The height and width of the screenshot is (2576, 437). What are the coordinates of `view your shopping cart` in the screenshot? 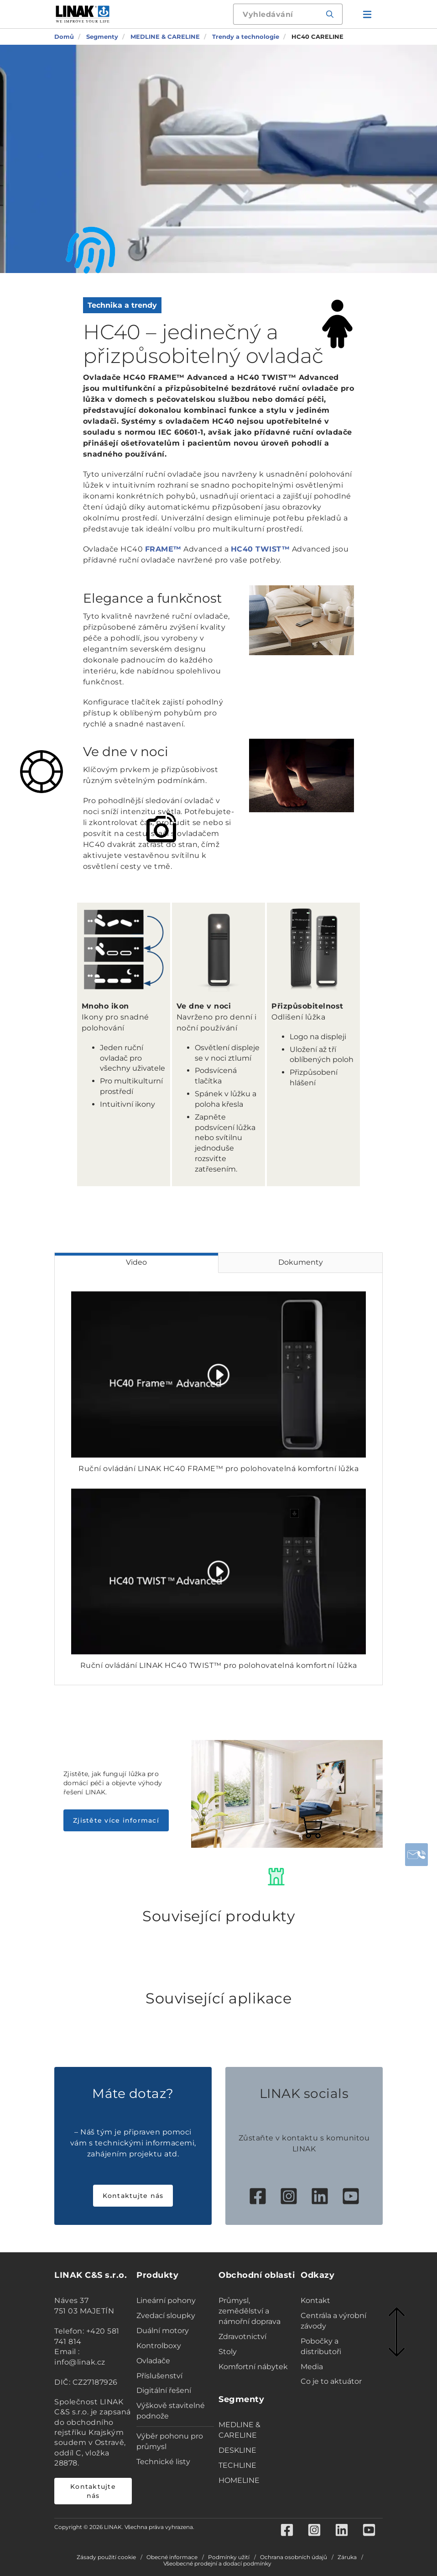 It's located at (312, 1828).